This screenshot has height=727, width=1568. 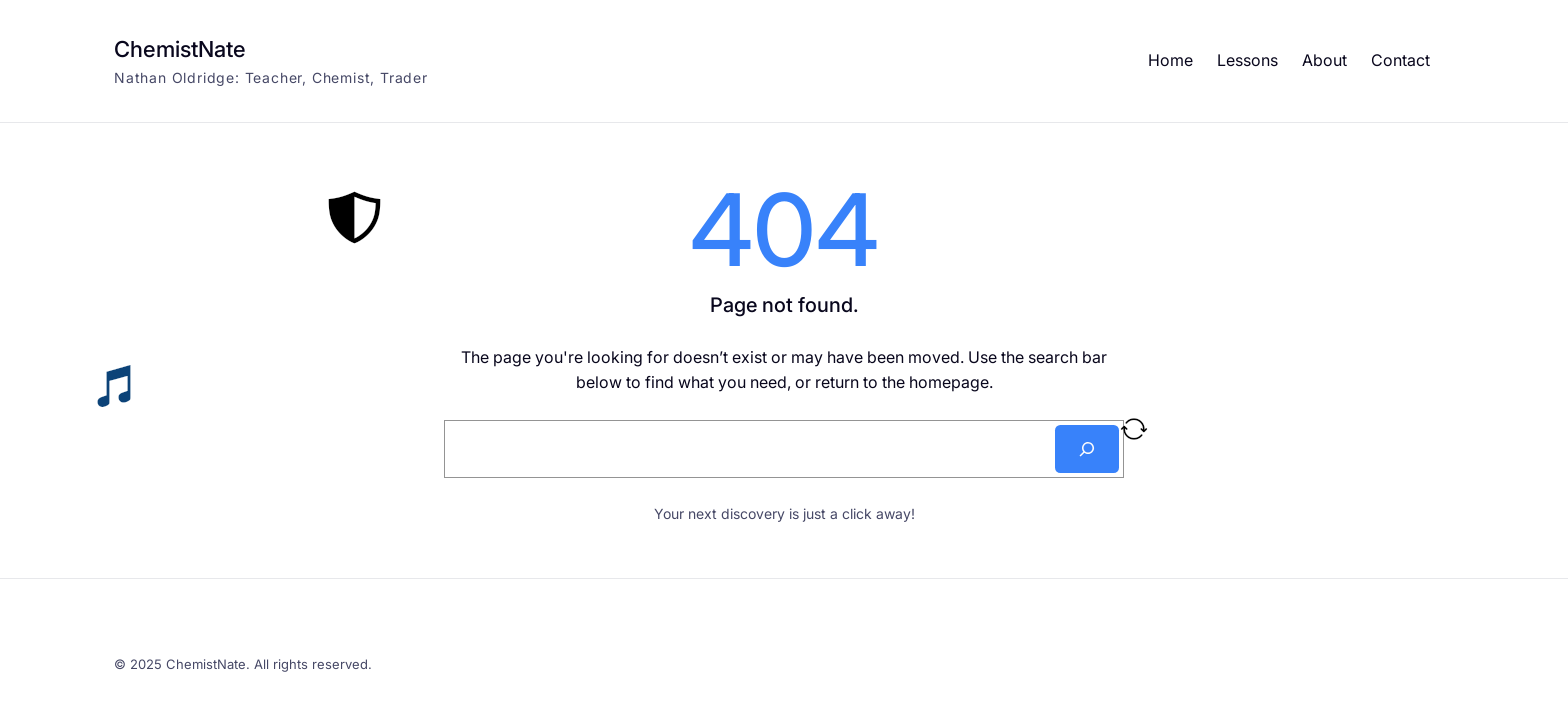 I want to click on access music library or player, so click(x=114, y=386).